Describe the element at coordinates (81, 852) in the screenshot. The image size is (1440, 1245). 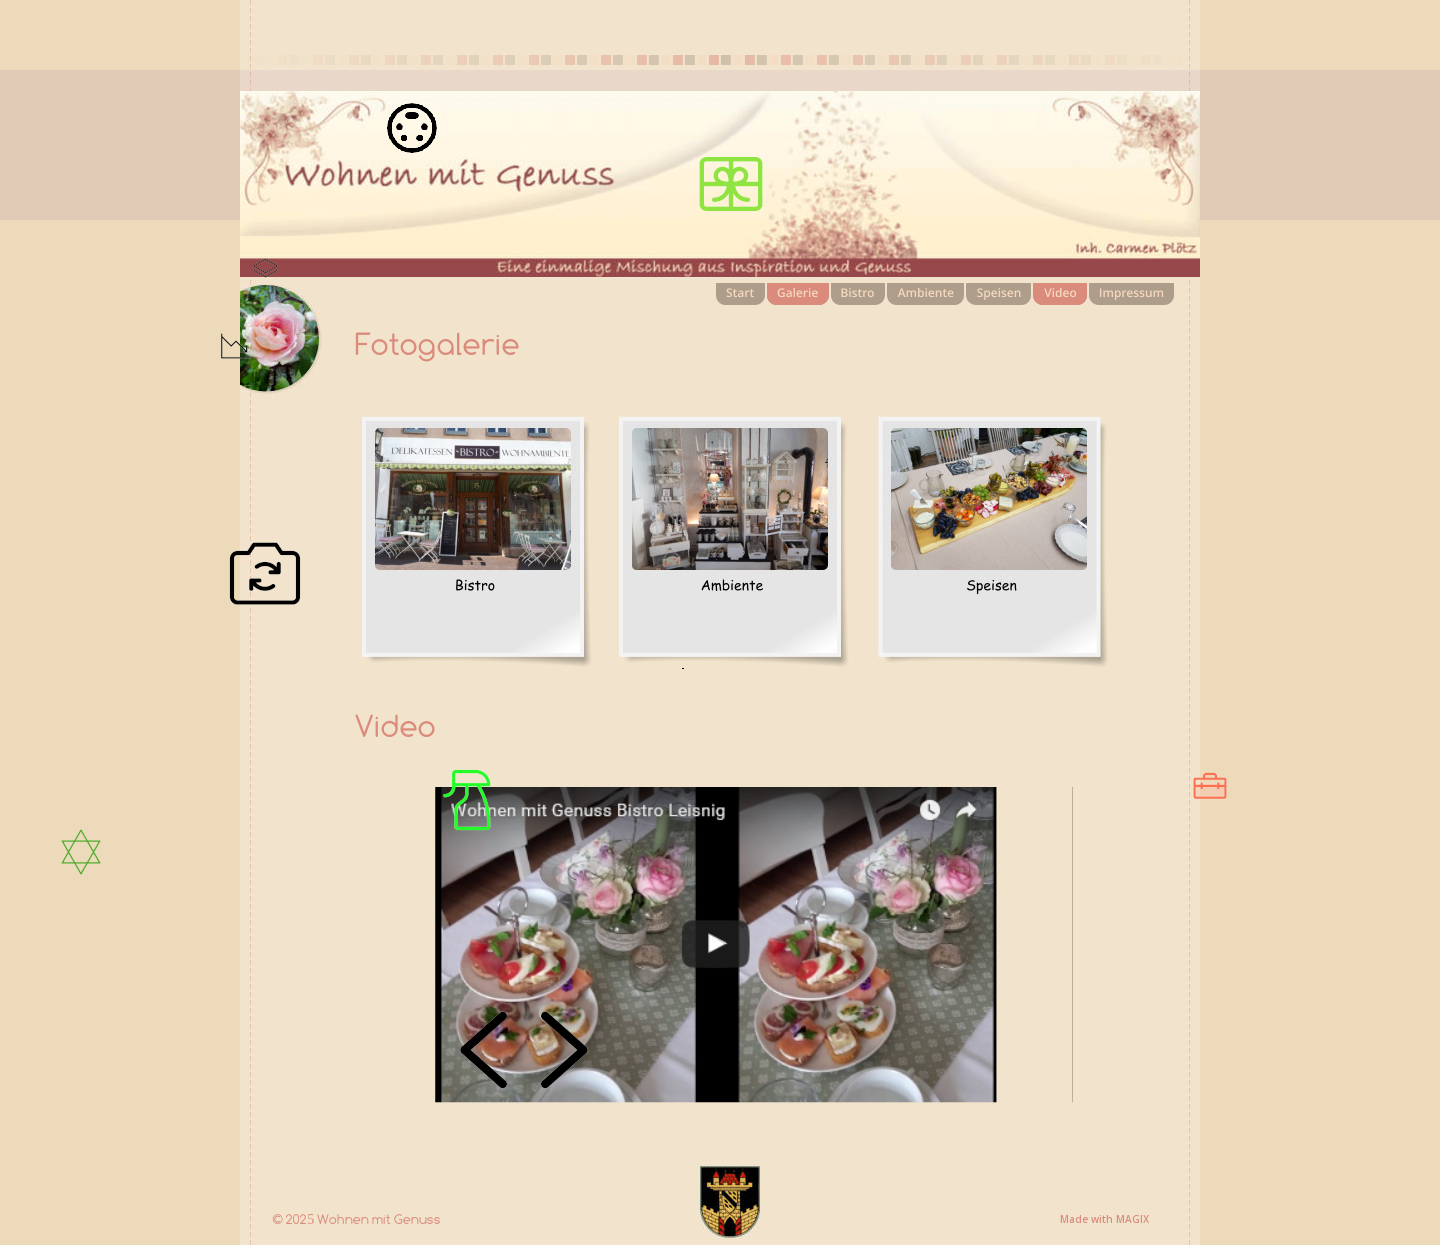
I see `indicates Jewish religious content or services` at that location.